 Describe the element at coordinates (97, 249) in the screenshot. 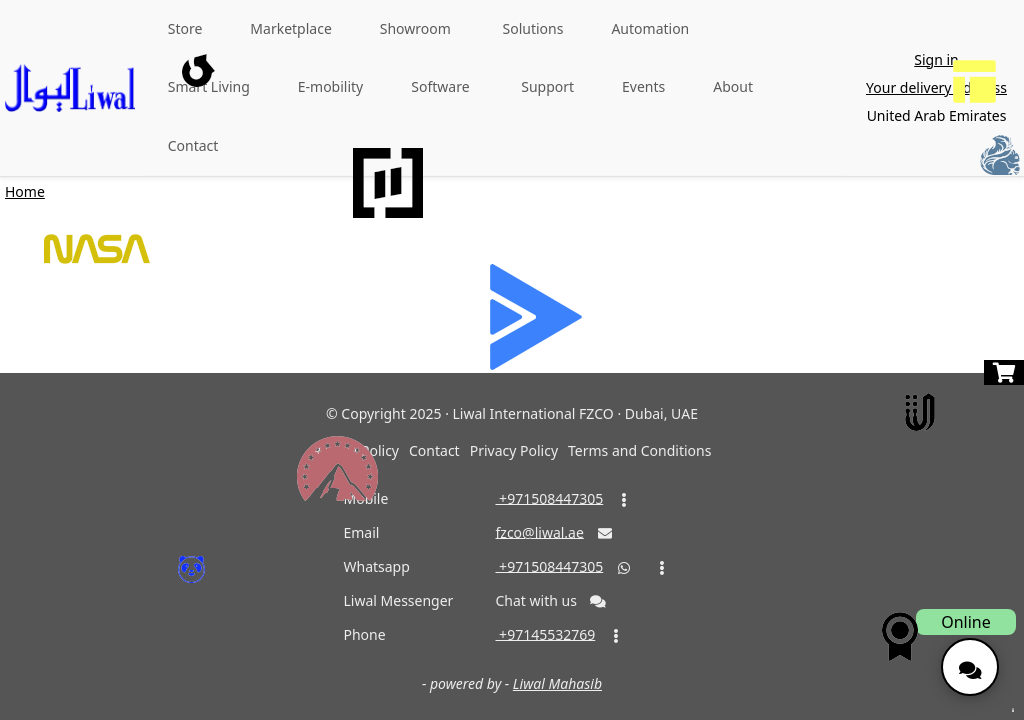

I see `NASA official app or website link` at that location.